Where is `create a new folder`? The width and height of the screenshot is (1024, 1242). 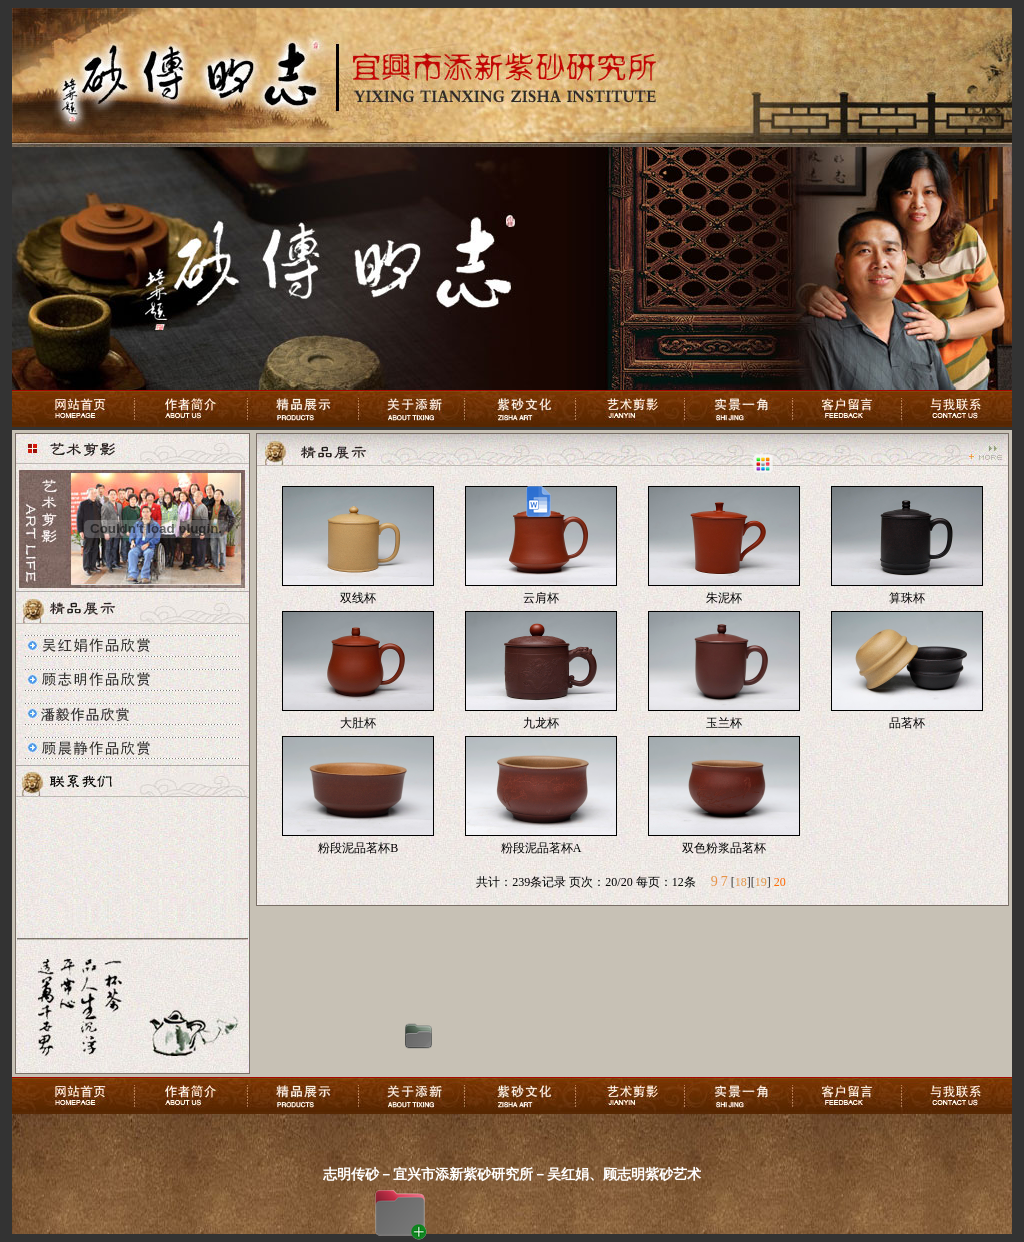
create a new folder is located at coordinates (400, 1213).